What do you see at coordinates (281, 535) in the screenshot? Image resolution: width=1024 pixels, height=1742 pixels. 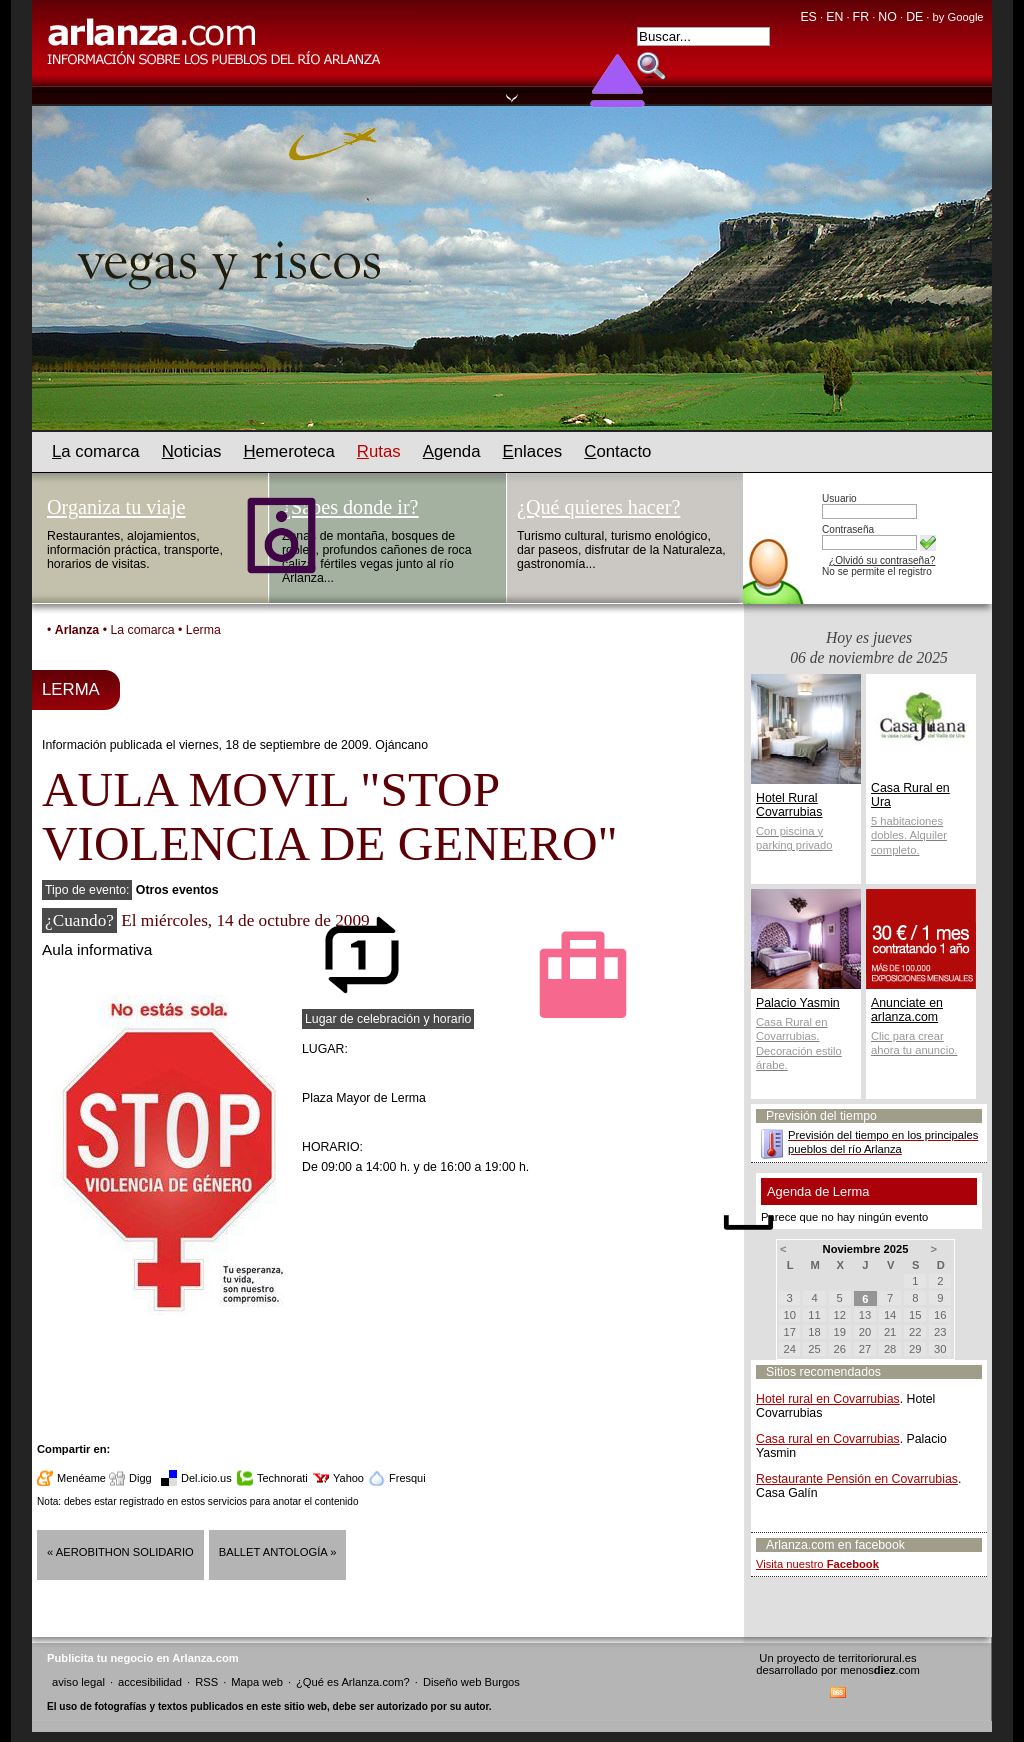 I see `adjust speaker or audio output settings` at bounding box center [281, 535].